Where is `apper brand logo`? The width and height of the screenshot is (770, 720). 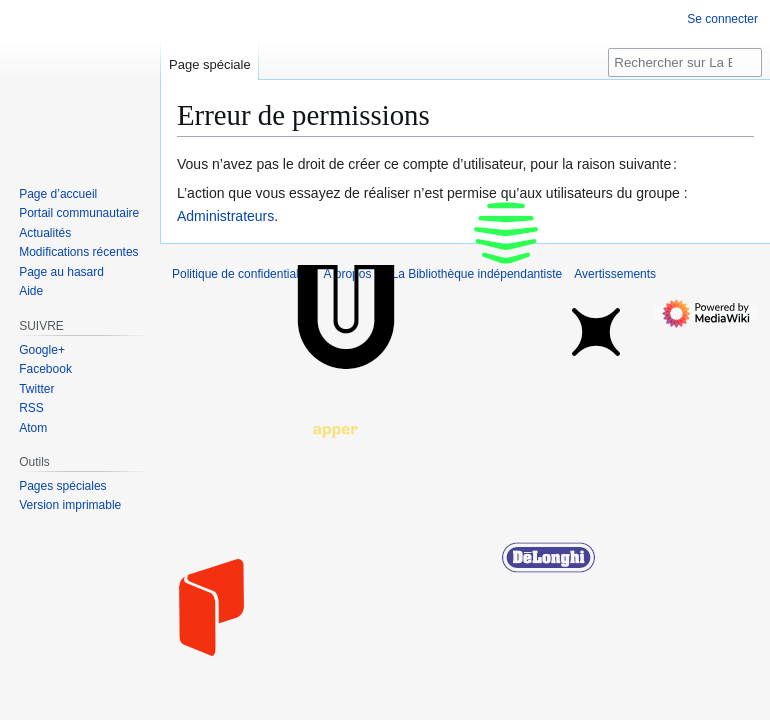
apper brand logo is located at coordinates (335, 430).